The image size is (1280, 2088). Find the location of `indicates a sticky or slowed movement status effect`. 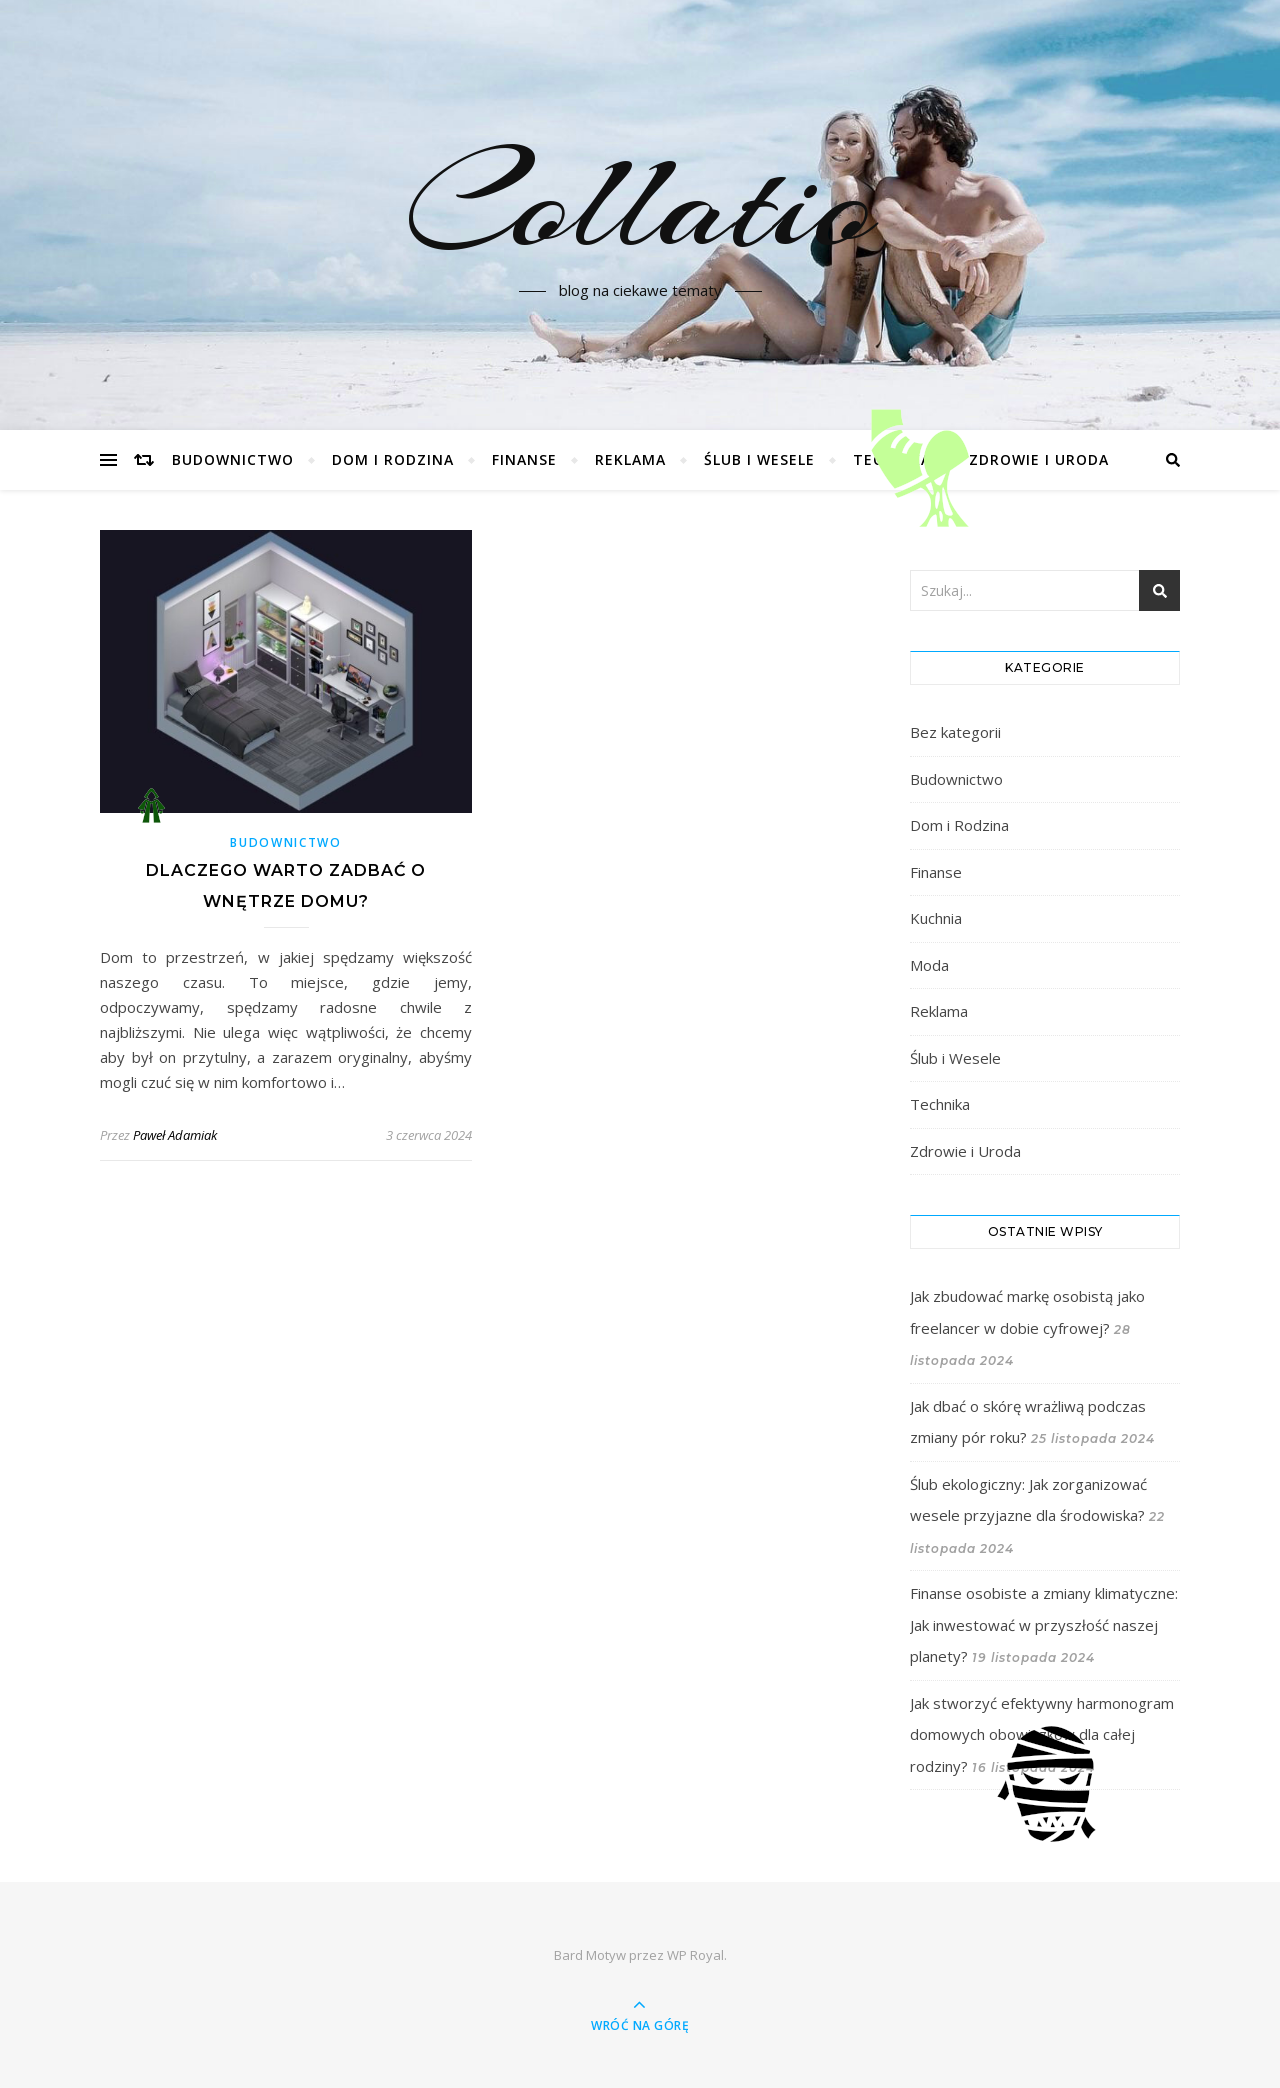

indicates a sticky or slowed movement status effect is located at coordinates (930, 468).